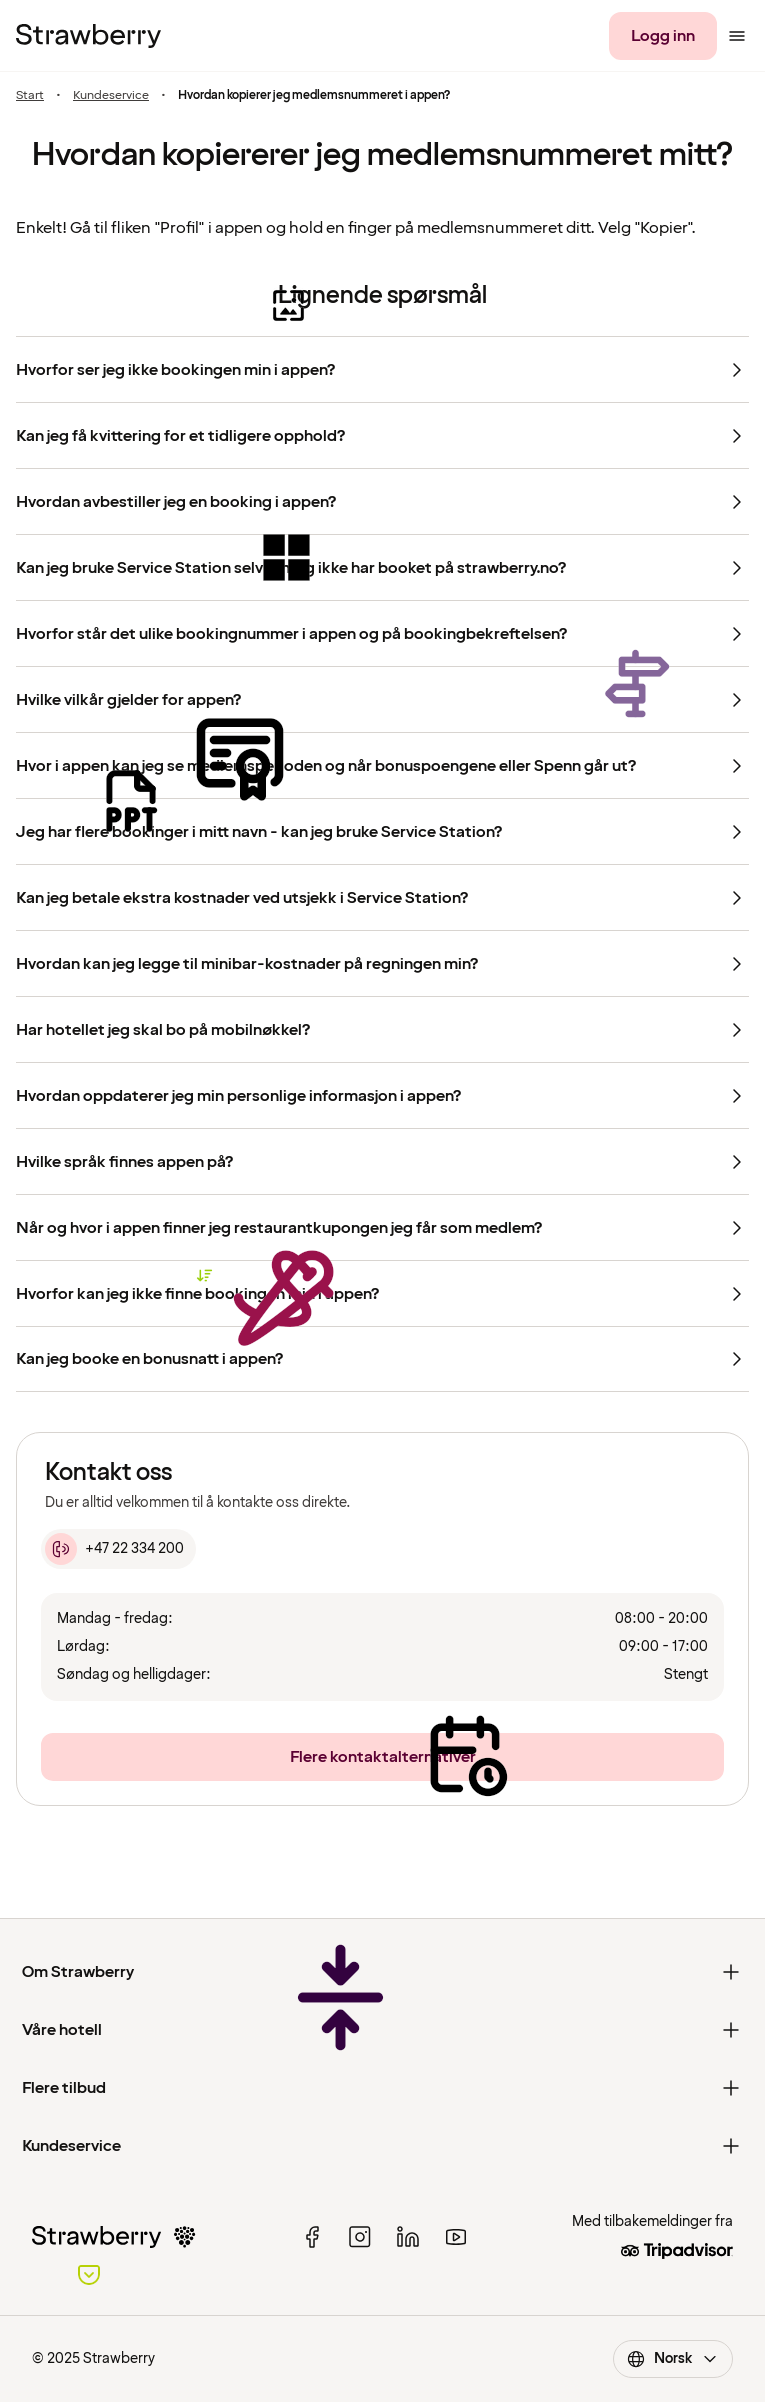  What do you see at coordinates (288, 305) in the screenshot?
I see `change wallpaper or background image` at bounding box center [288, 305].